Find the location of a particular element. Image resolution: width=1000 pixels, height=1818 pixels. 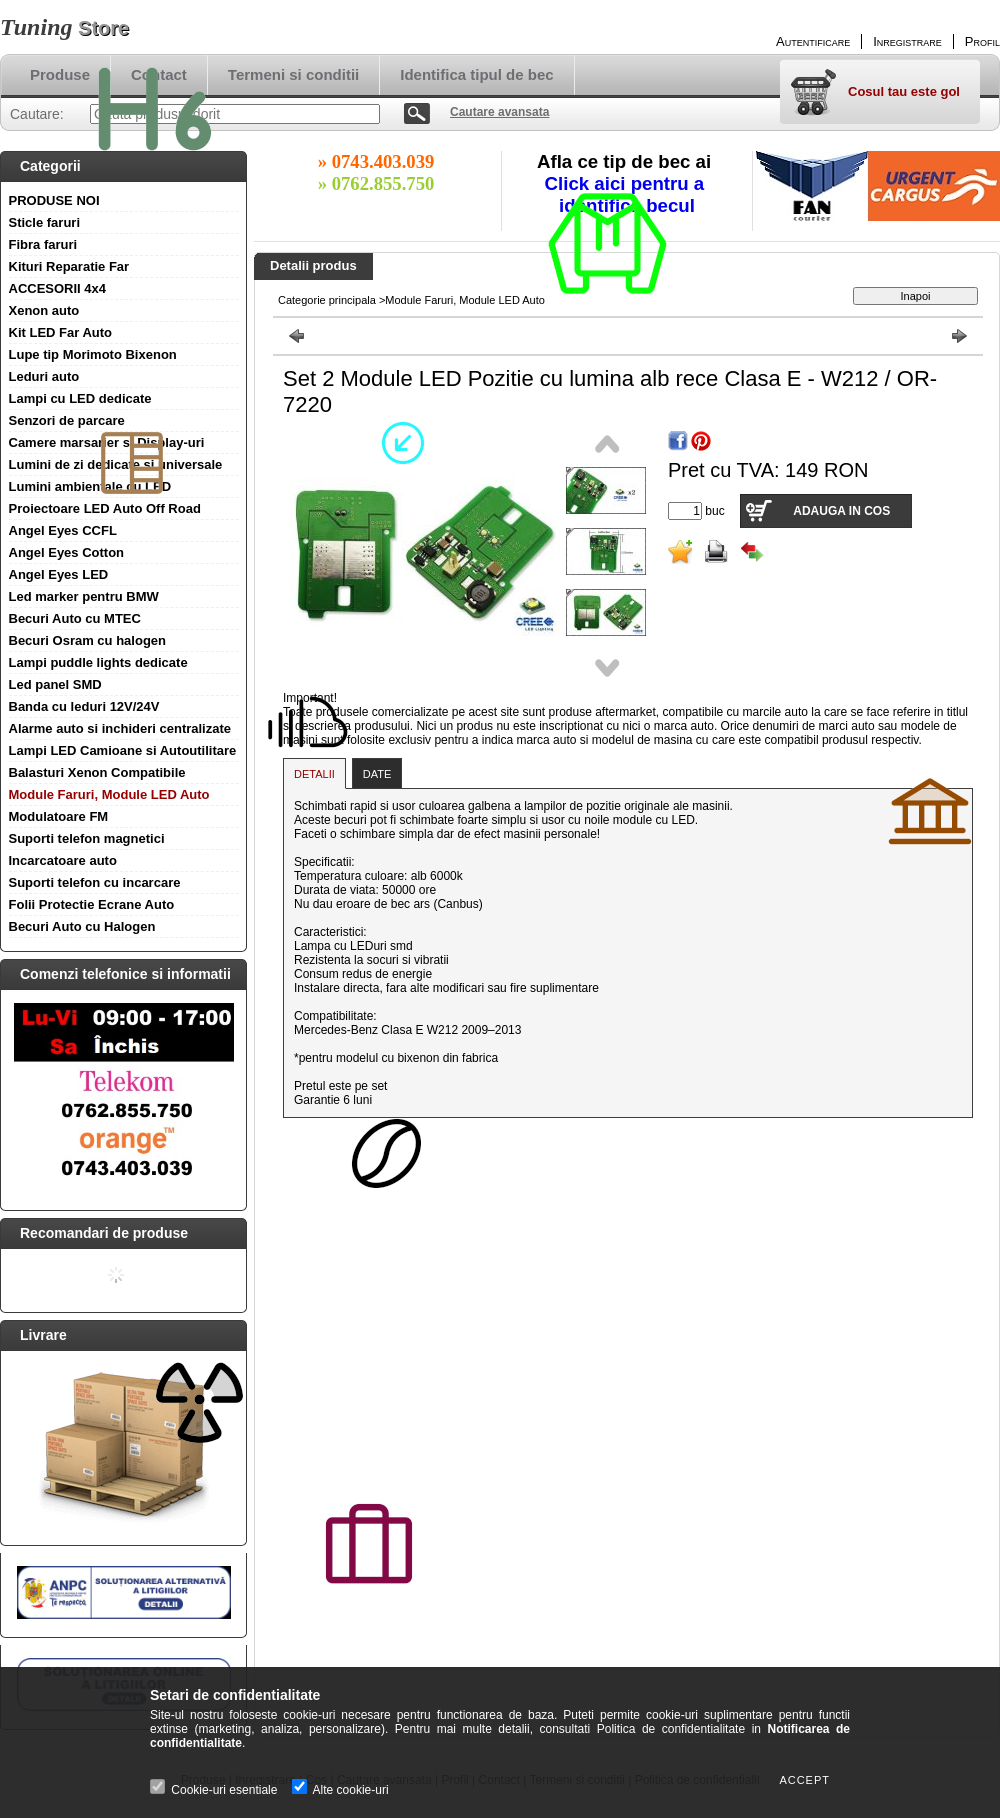

browse coffee shops or cafés nearby is located at coordinates (386, 1153).